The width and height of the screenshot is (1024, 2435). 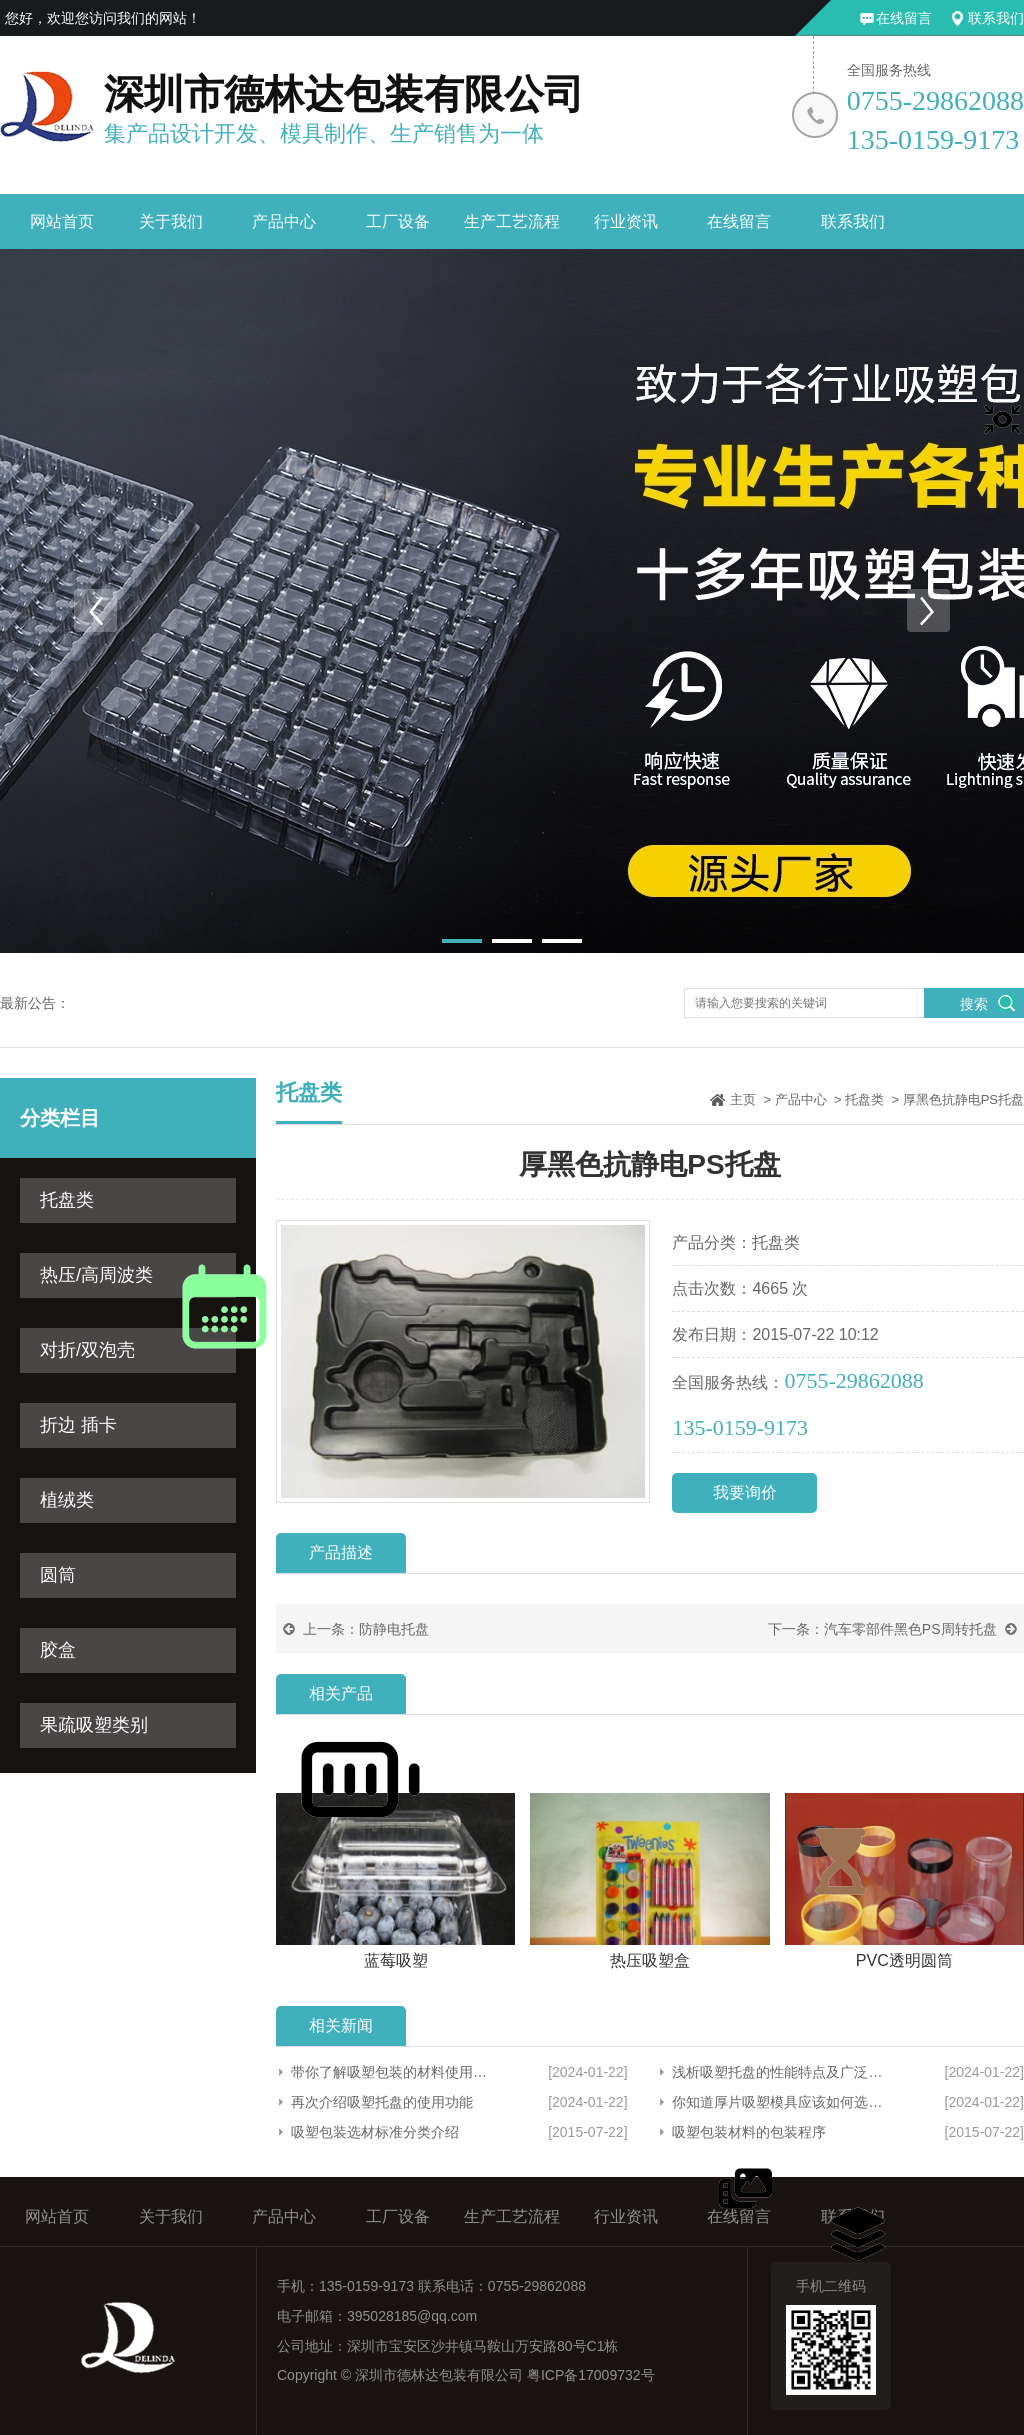 What do you see at coordinates (1002, 419) in the screenshot?
I see `focus view on selected element` at bounding box center [1002, 419].